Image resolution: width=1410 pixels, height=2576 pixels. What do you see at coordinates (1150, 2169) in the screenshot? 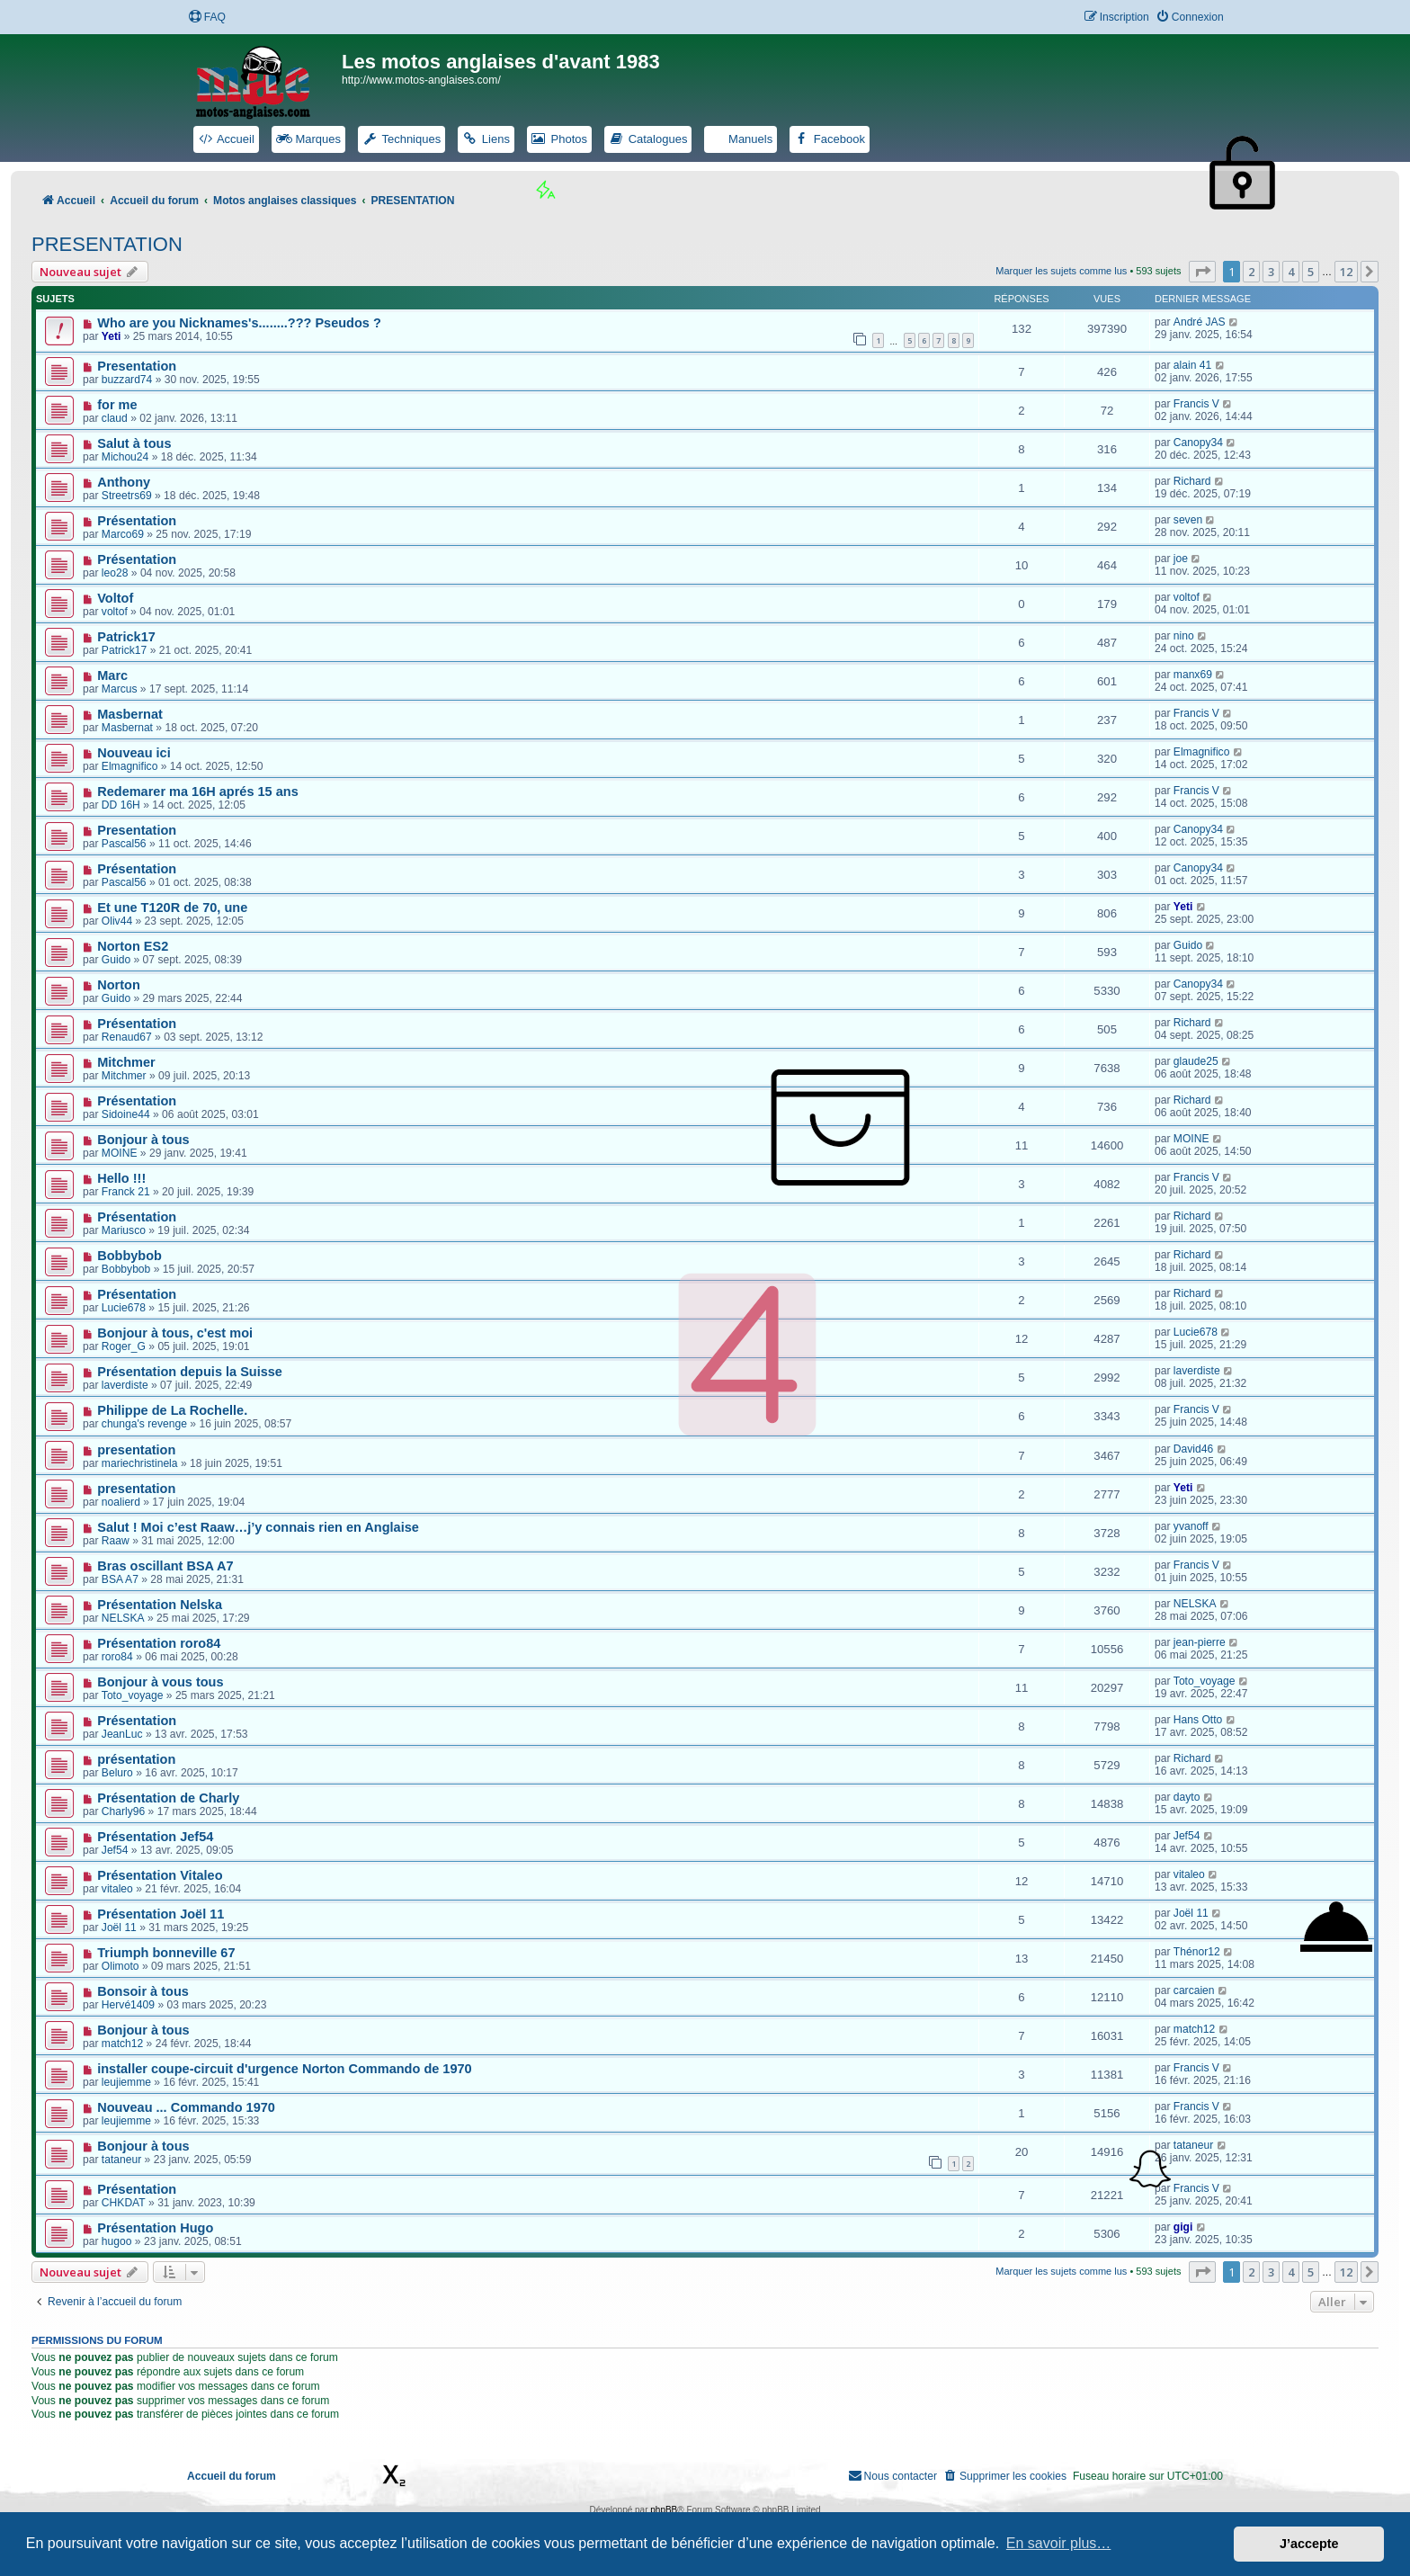
I see `open snapchat app` at bounding box center [1150, 2169].